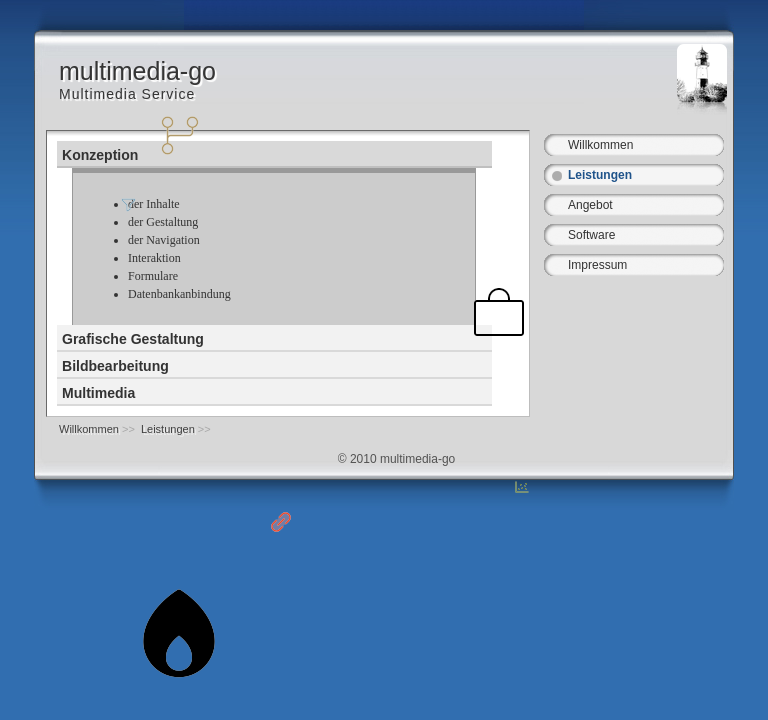  What do you see at coordinates (179, 635) in the screenshot?
I see `indicates trending or hot content` at bounding box center [179, 635].